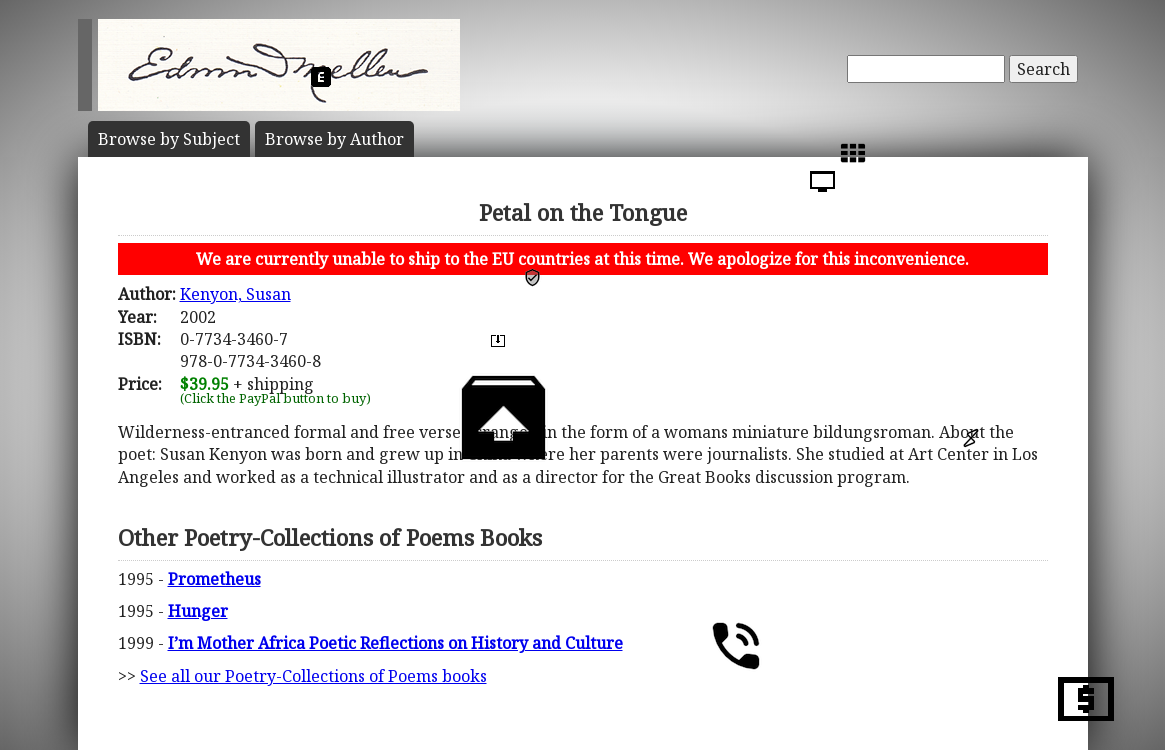  Describe the element at coordinates (503, 417) in the screenshot. I see `unarchive an item or message` at that location.